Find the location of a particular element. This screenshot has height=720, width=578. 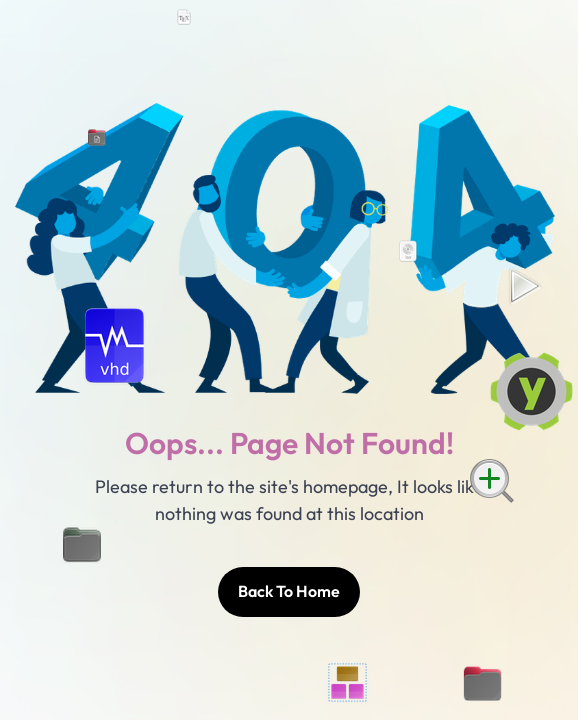

a LaTeX or TeX document file is located at coordinates (184, 17).